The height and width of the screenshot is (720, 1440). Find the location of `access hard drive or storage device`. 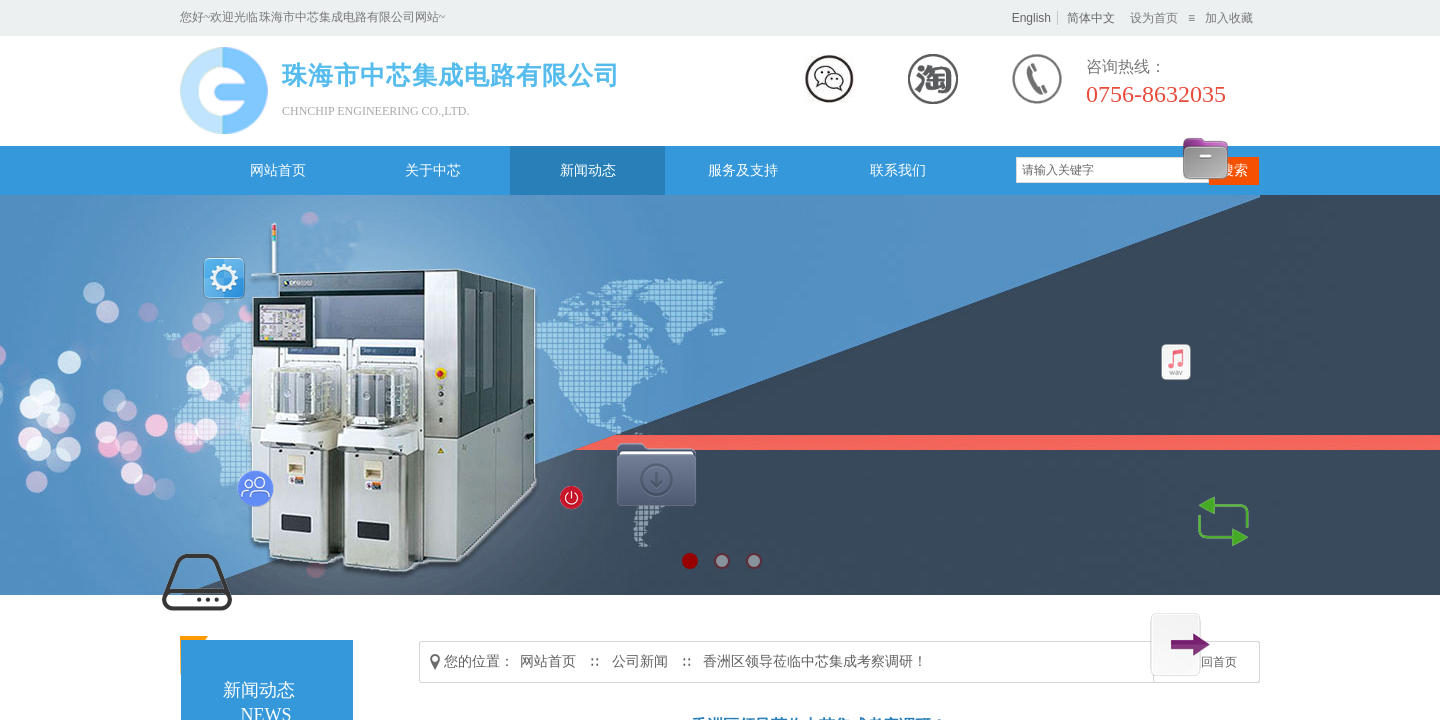

access hard drive or storage device is located at coordinates (197, 580).